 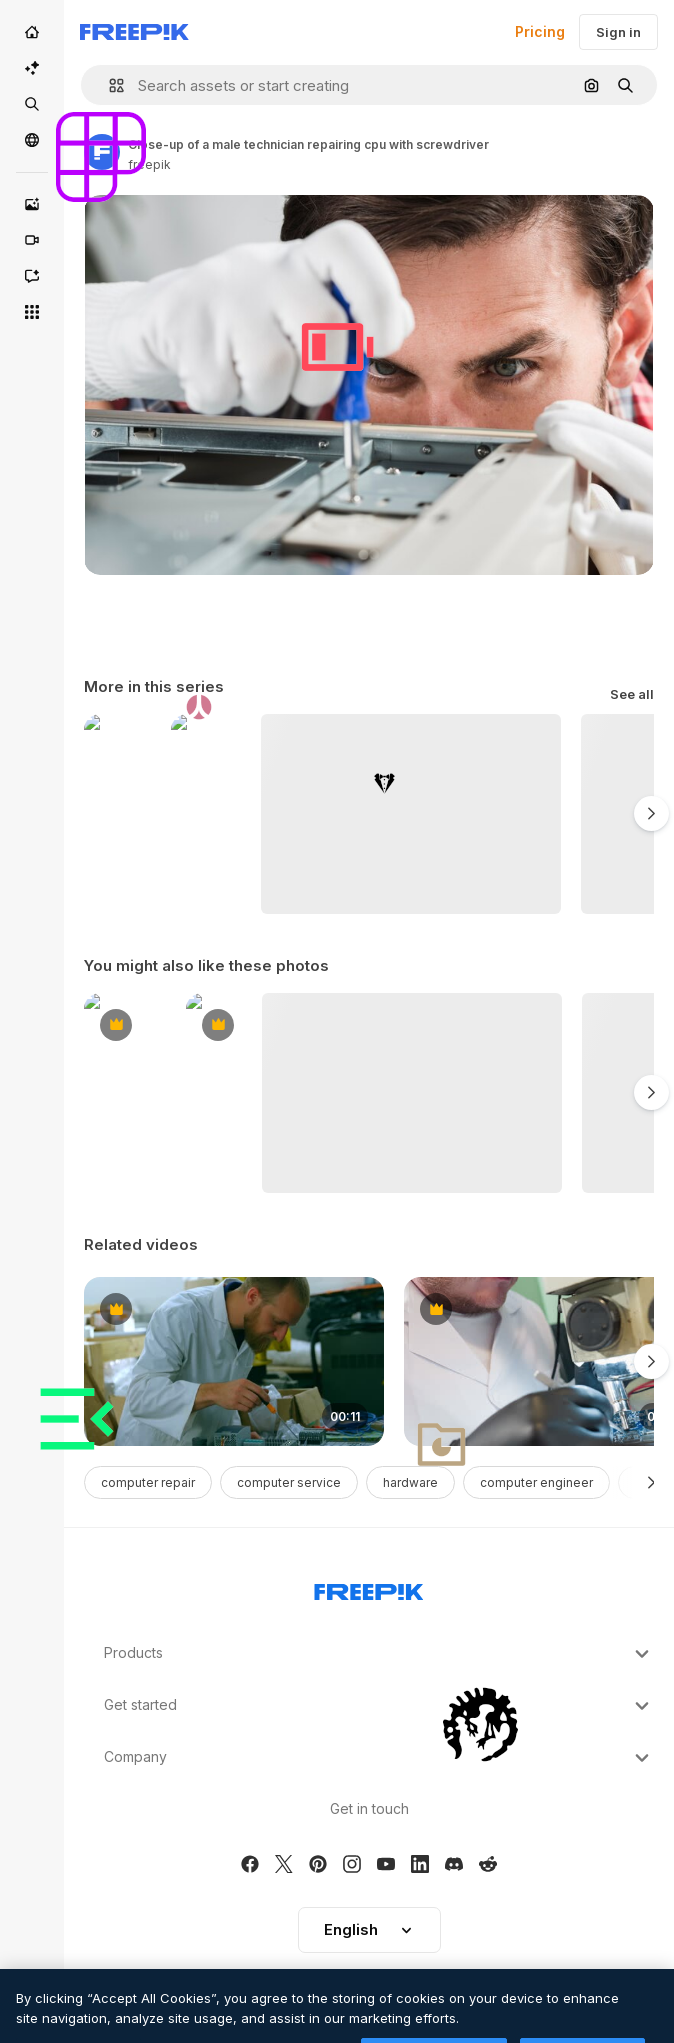 I want to click on paradox interactive company logo, so click(x=480, y=1724).